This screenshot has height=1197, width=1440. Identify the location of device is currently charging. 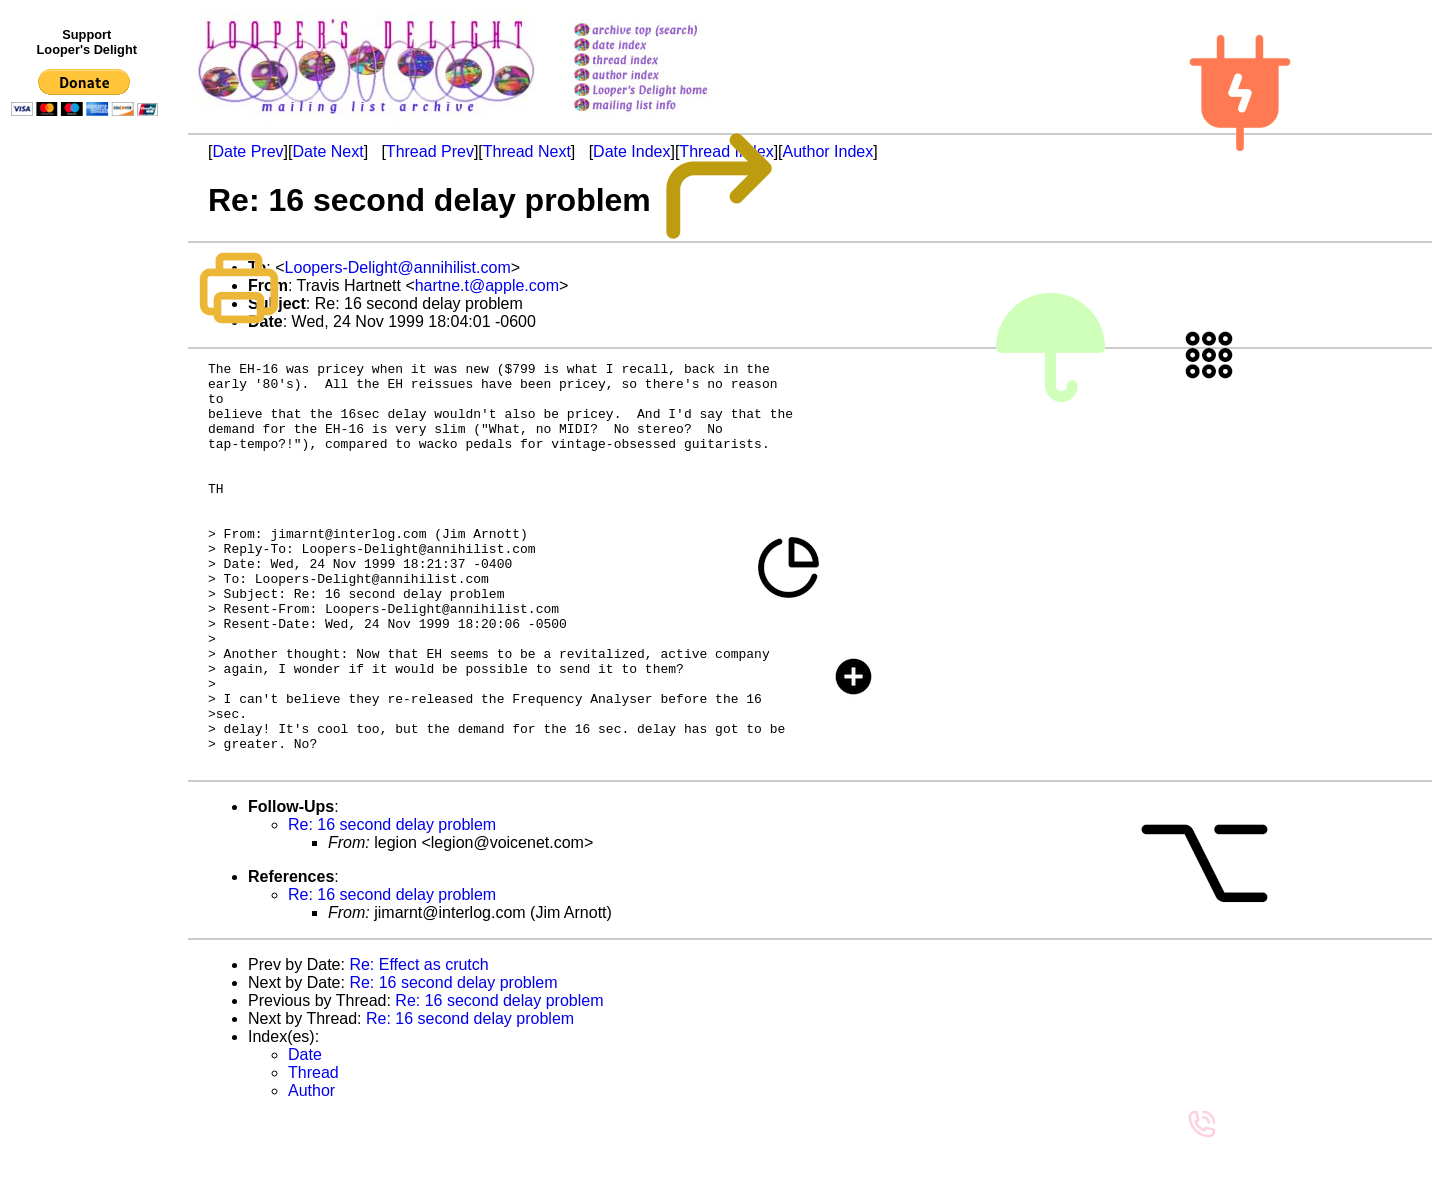
(1240, 93).